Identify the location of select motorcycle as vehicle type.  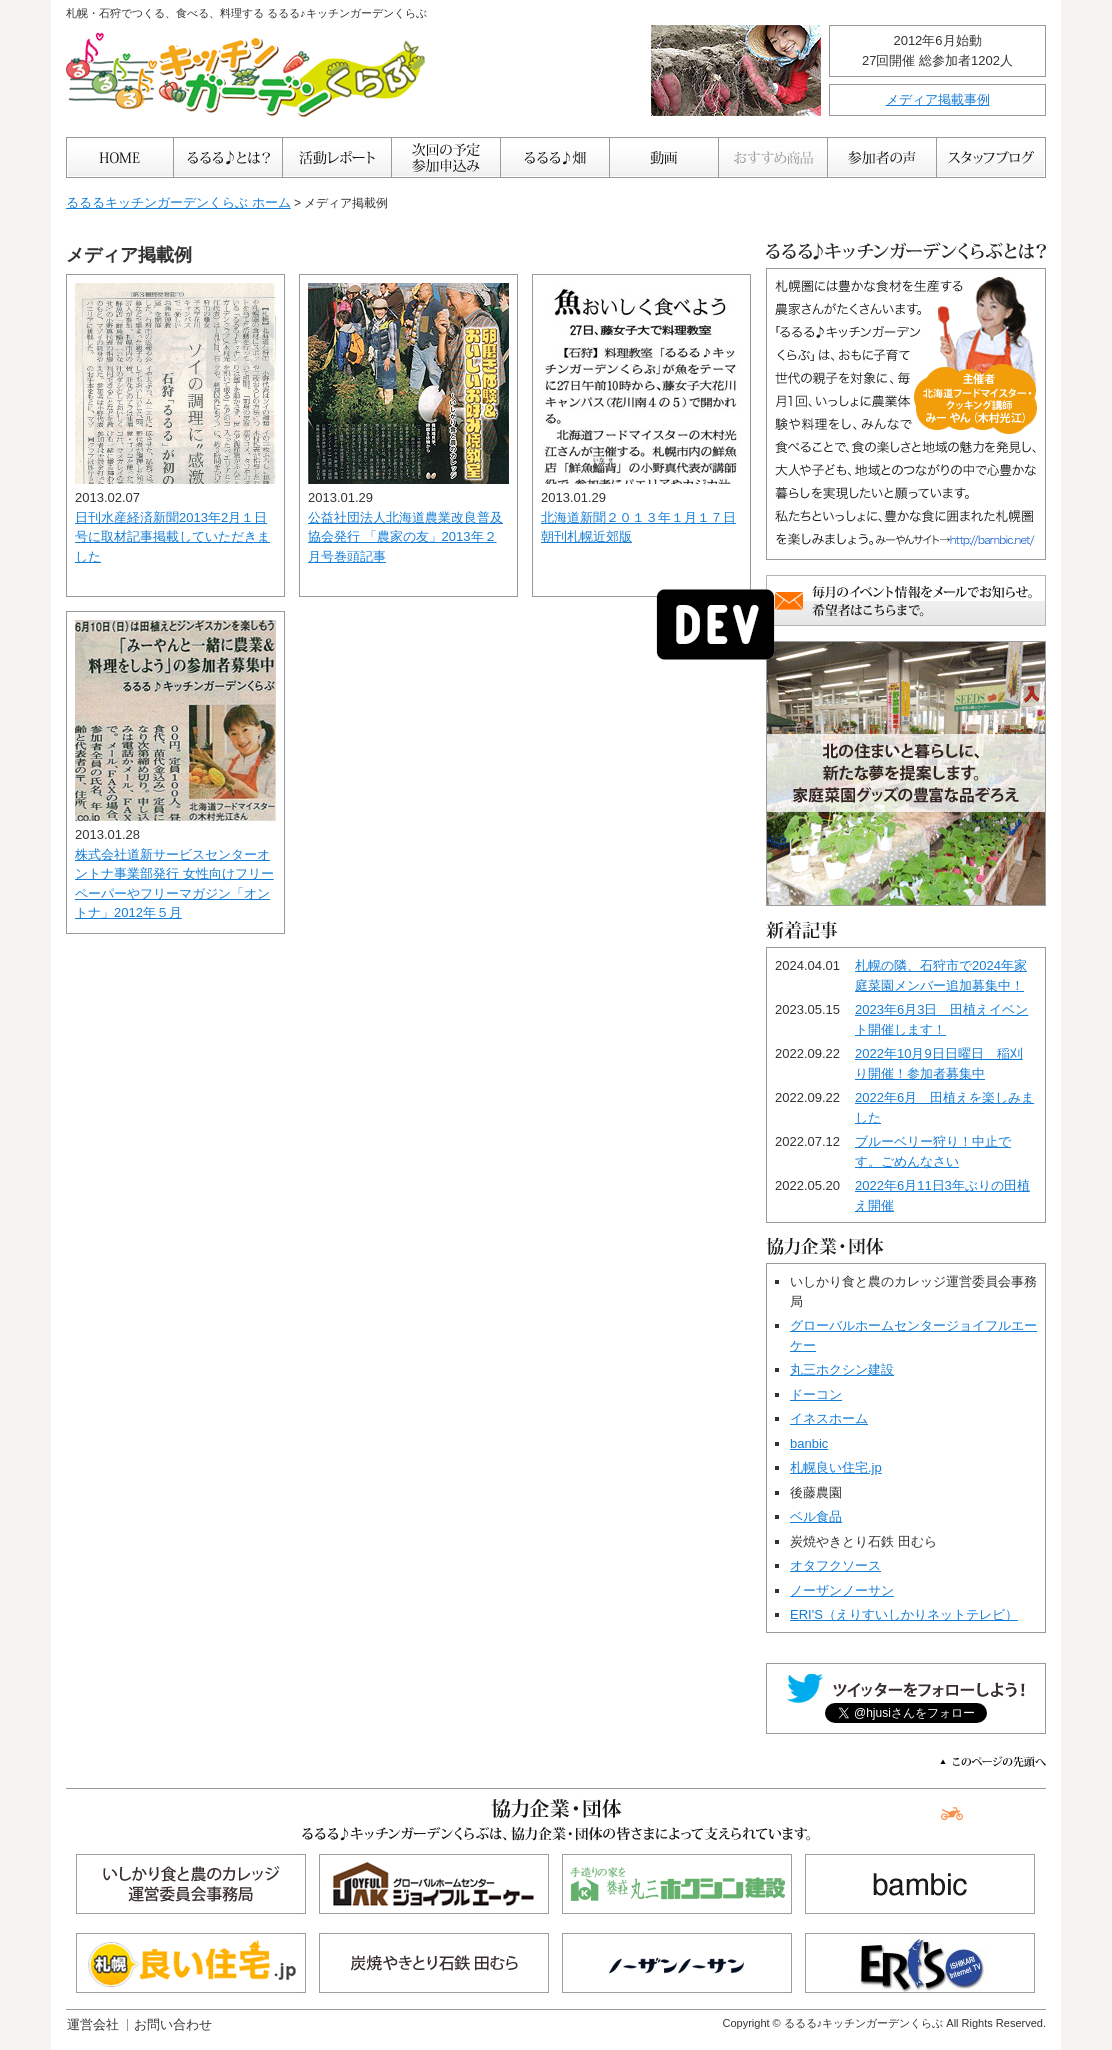
(952, 1814).